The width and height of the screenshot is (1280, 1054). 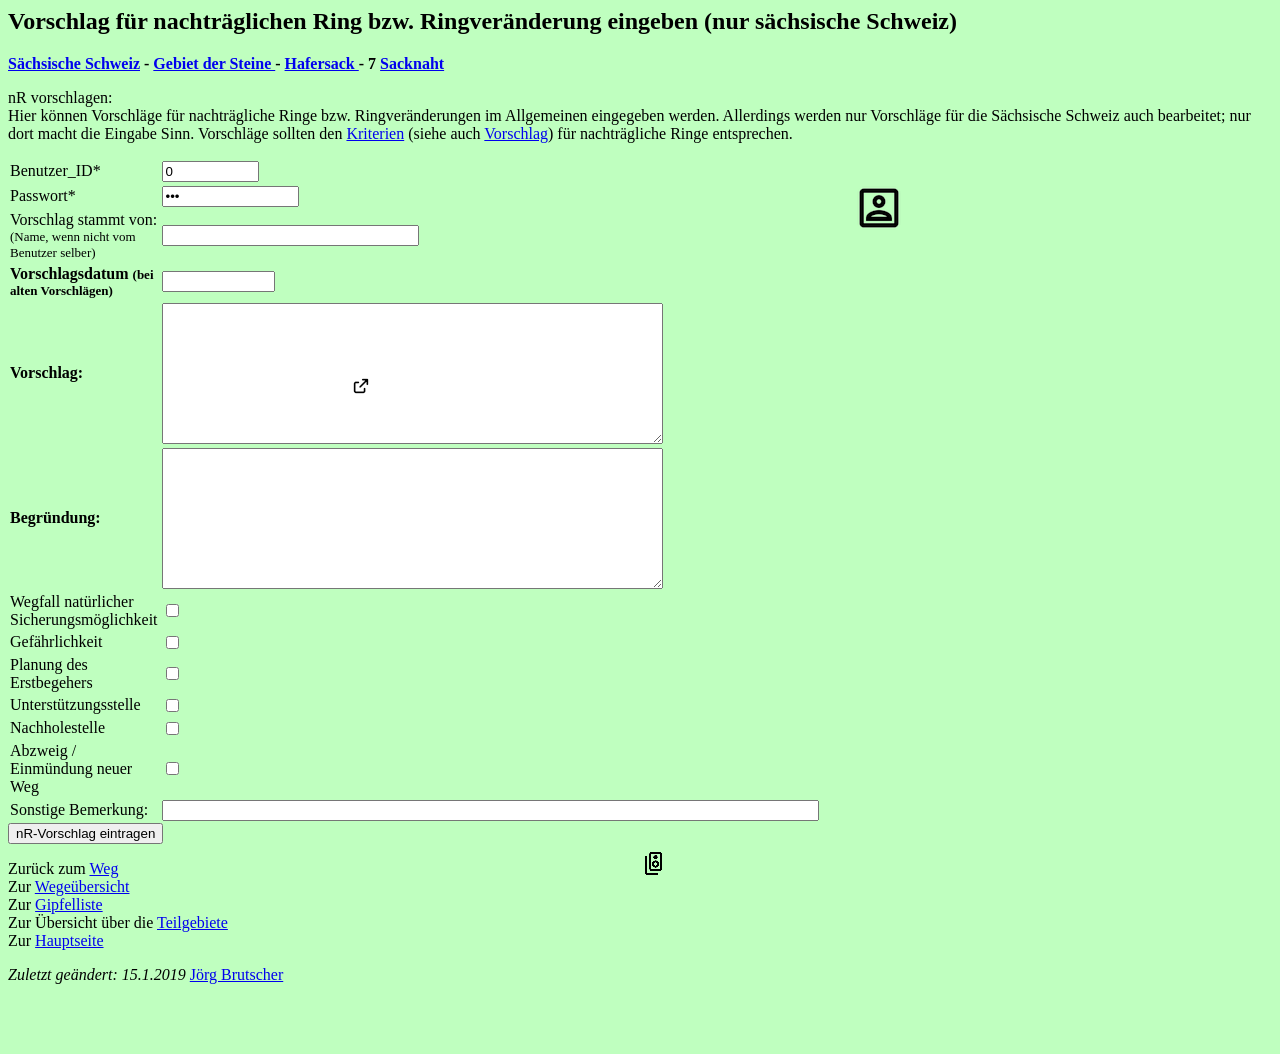 I want to click on access speaker group settings, so click(x=653, y=863).